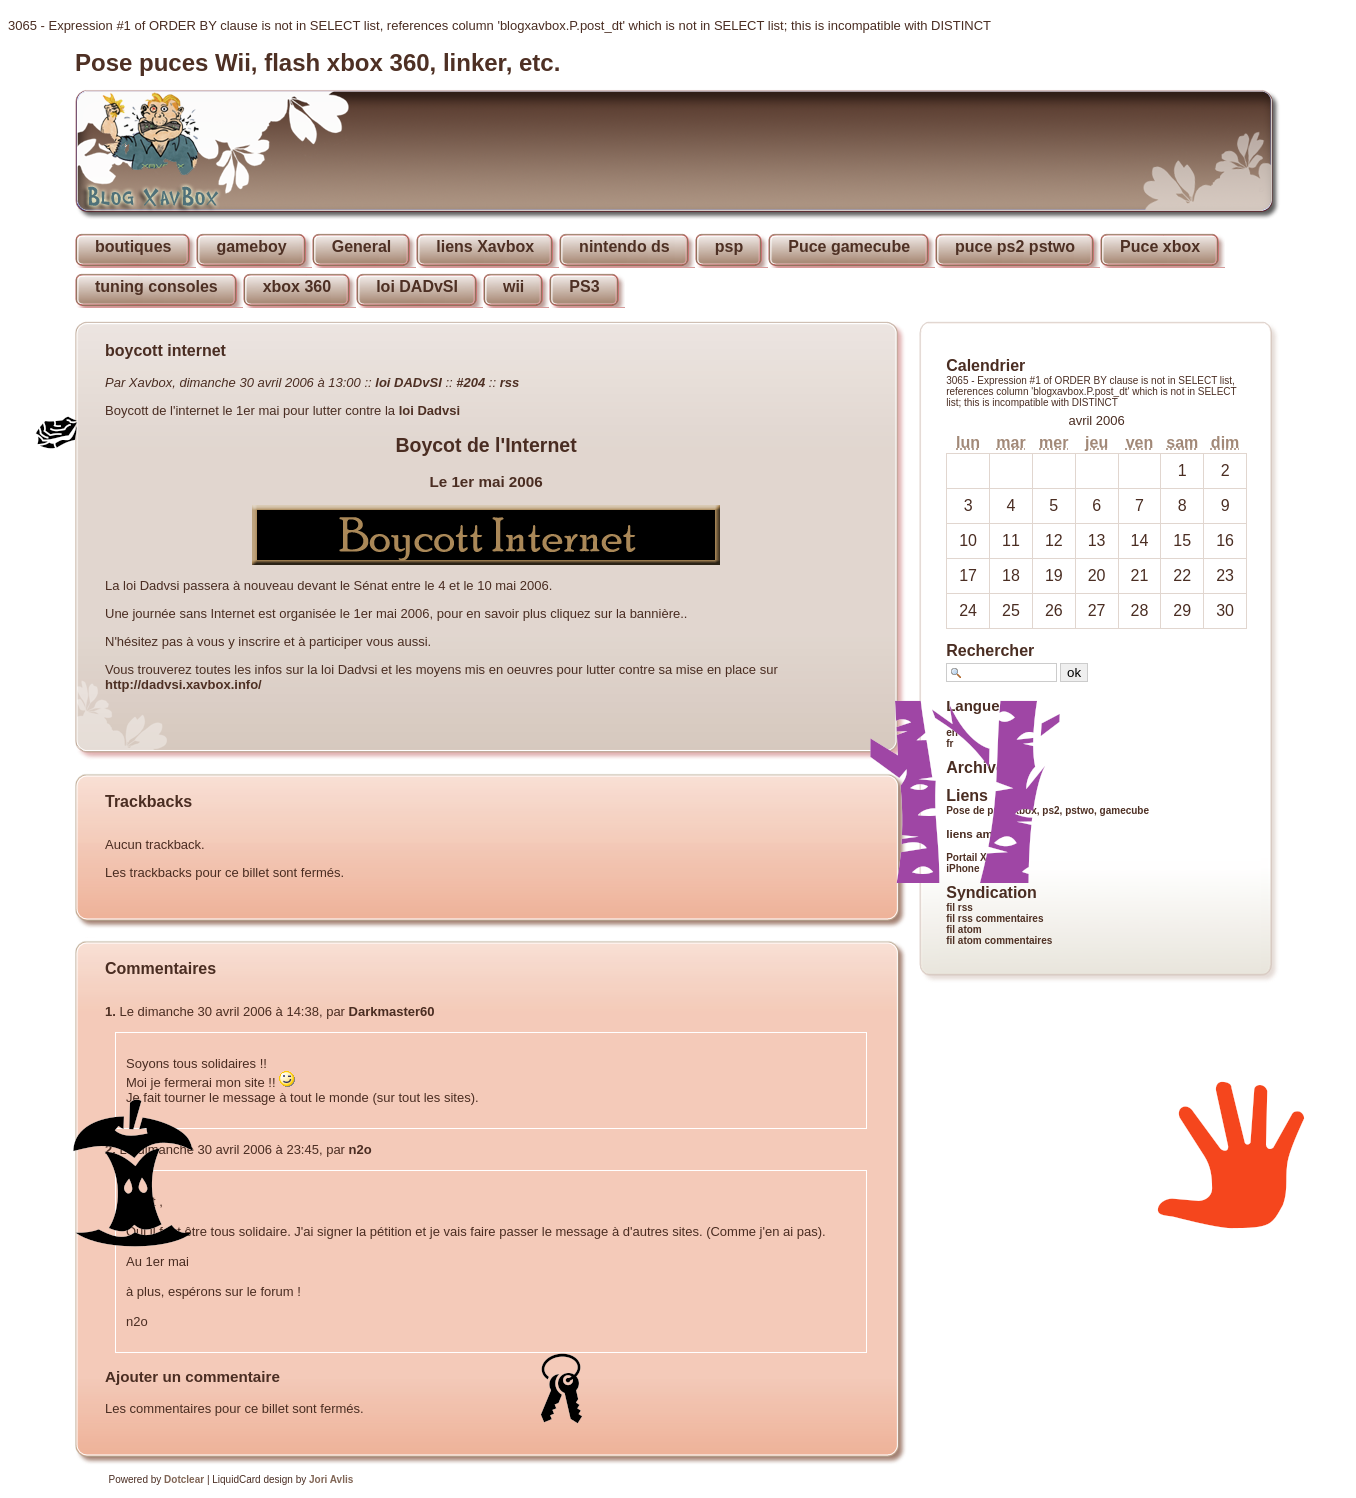 The width and height of the screenshot is (1356, 1498). What do you see at coordinates (56, 432) in the screenshot?
I see `indicates seafood or shellfish category` at bounding box center [56, 432].